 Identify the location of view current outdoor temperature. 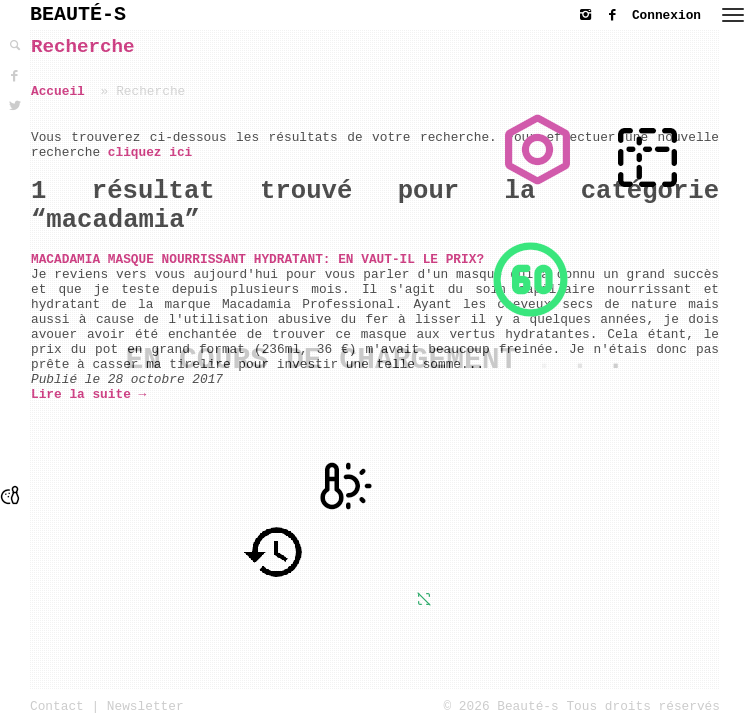
(346, 486).